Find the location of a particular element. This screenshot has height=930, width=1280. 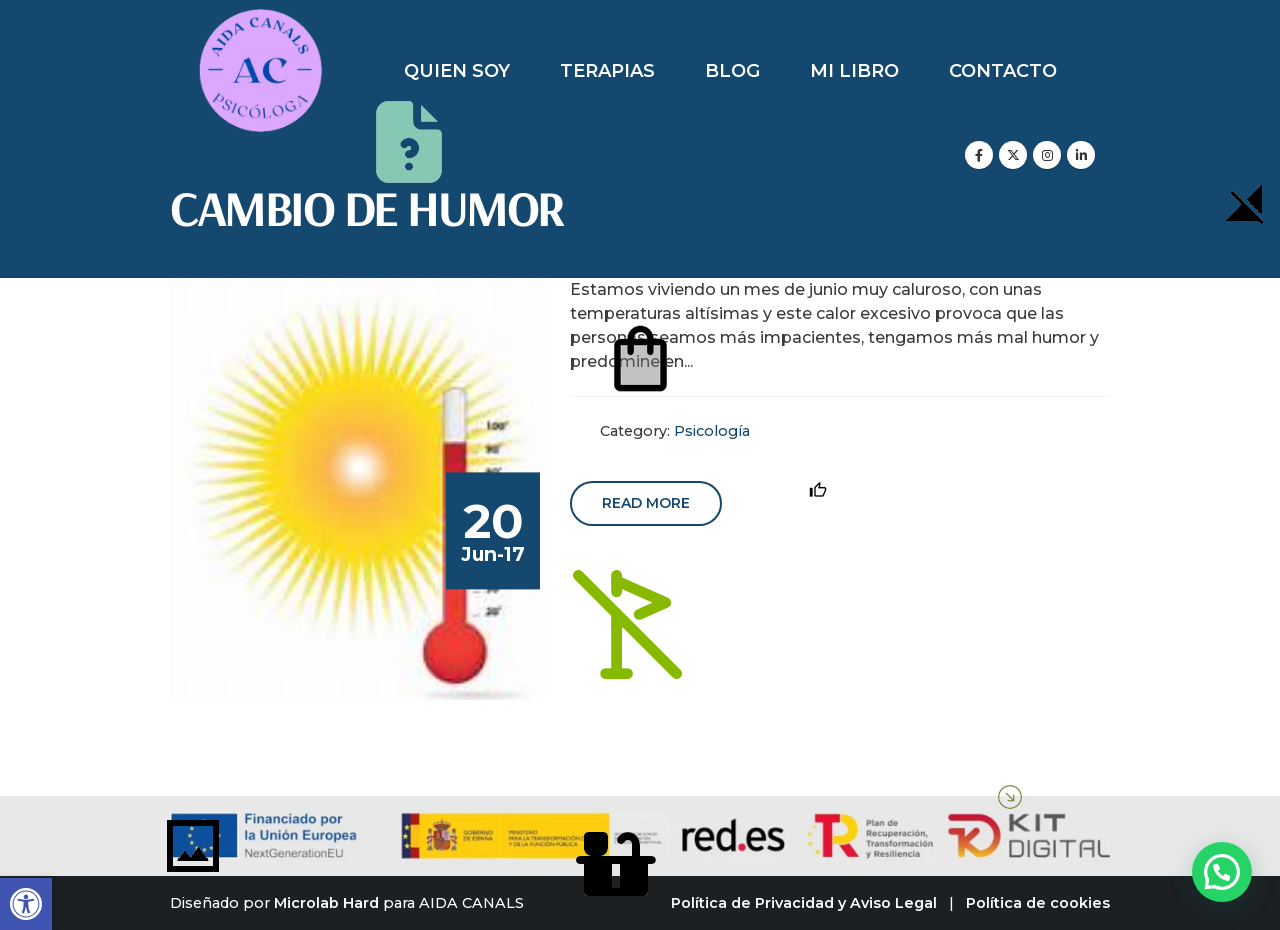

indicates no cellular signal or network connection is located at coordinates (1245, 204).